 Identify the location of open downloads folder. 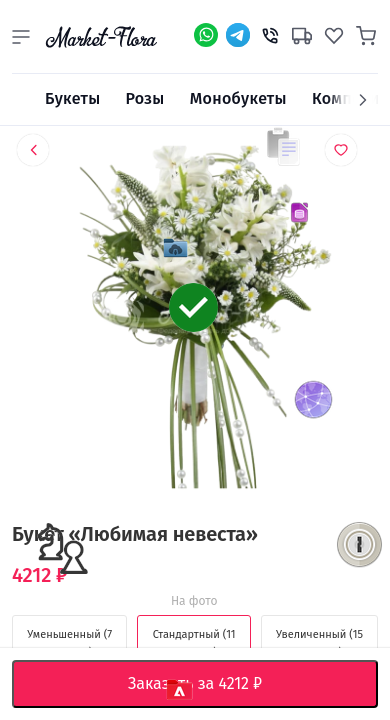
(175, 248).